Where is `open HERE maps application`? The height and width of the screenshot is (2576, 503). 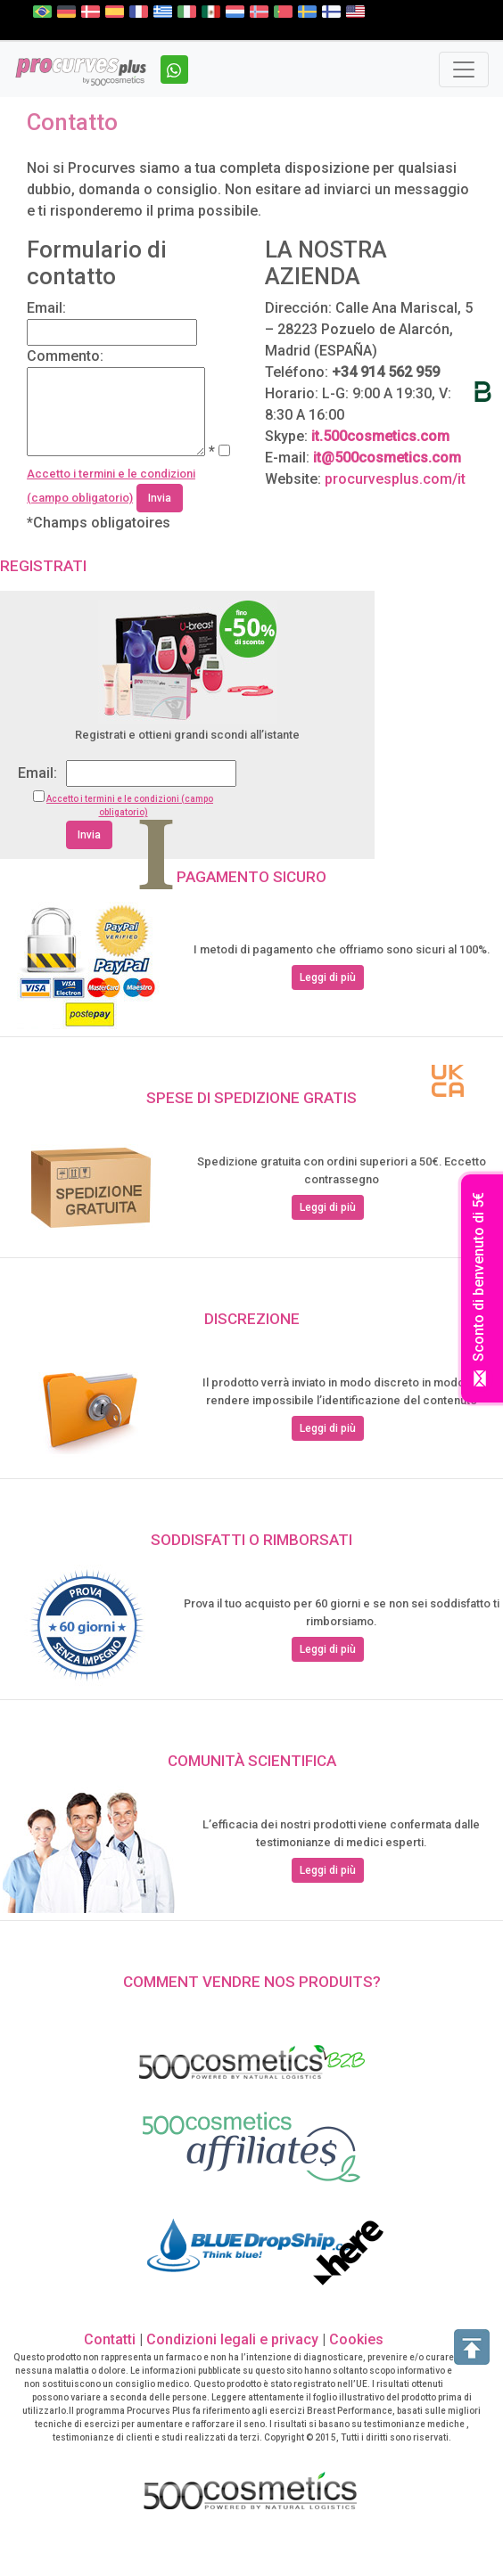 open HERE maps application is located at coordinates (348, 2253).